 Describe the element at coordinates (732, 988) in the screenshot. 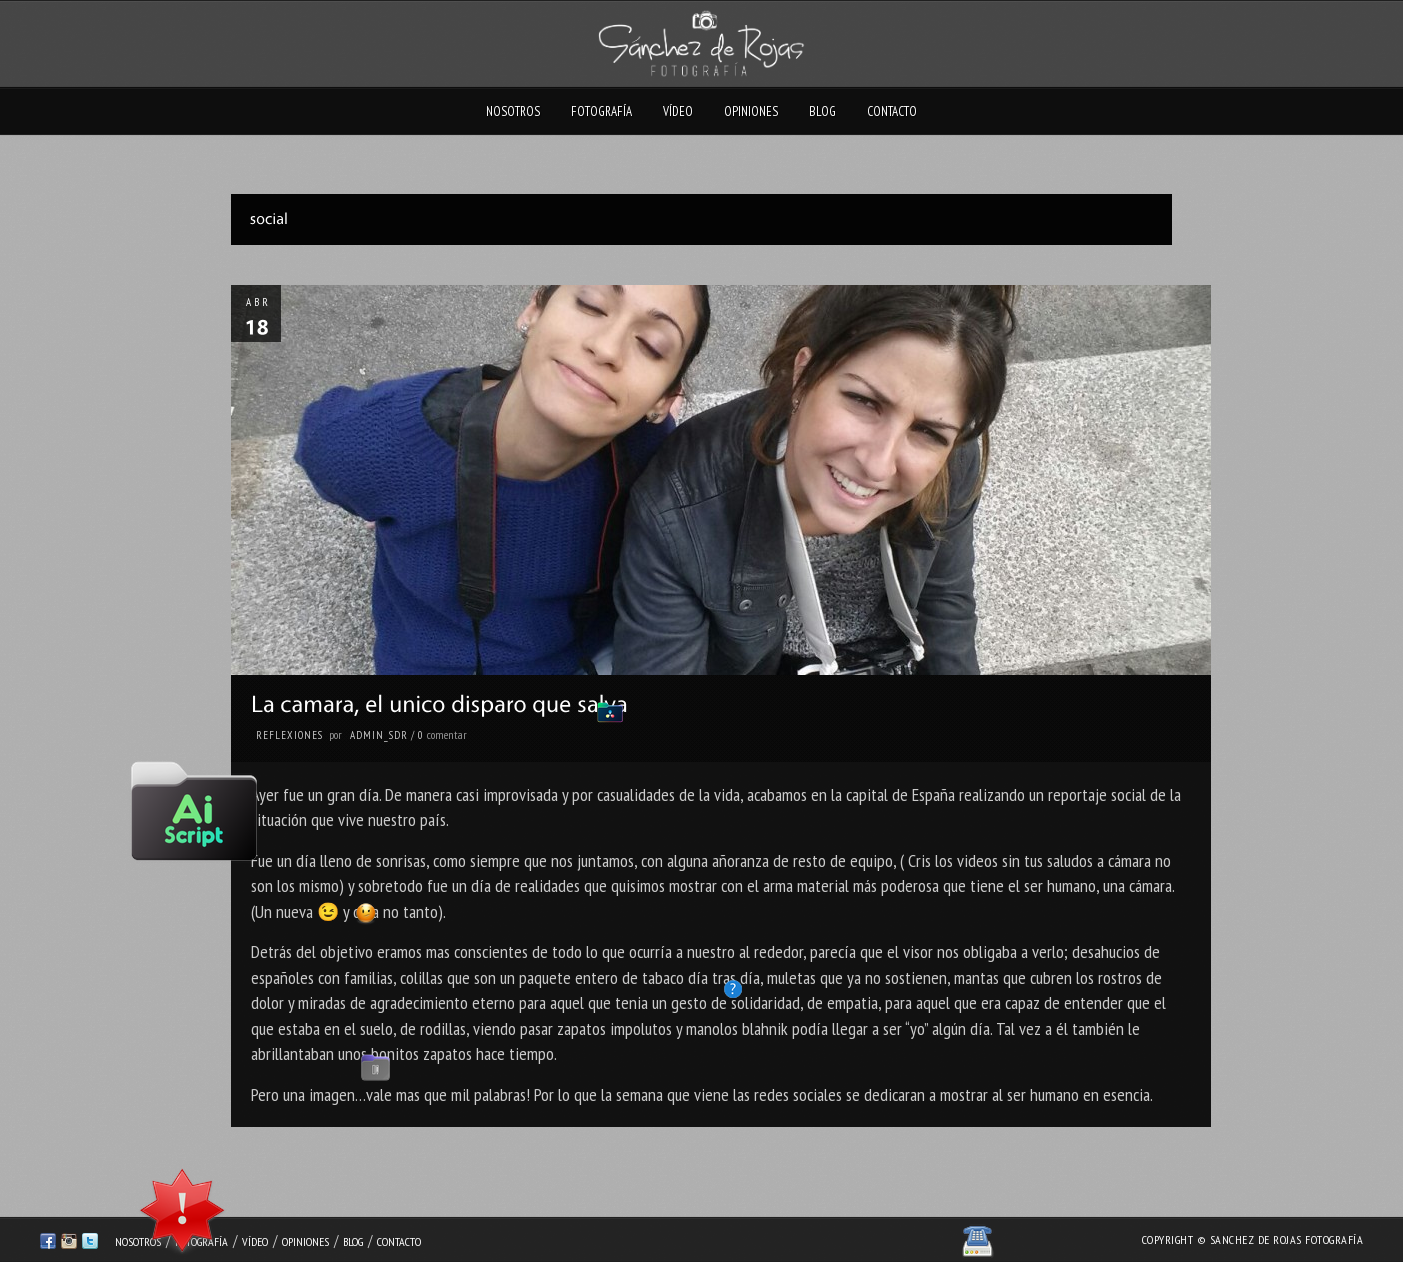

I see `indicates help or additional information is available` at that location.